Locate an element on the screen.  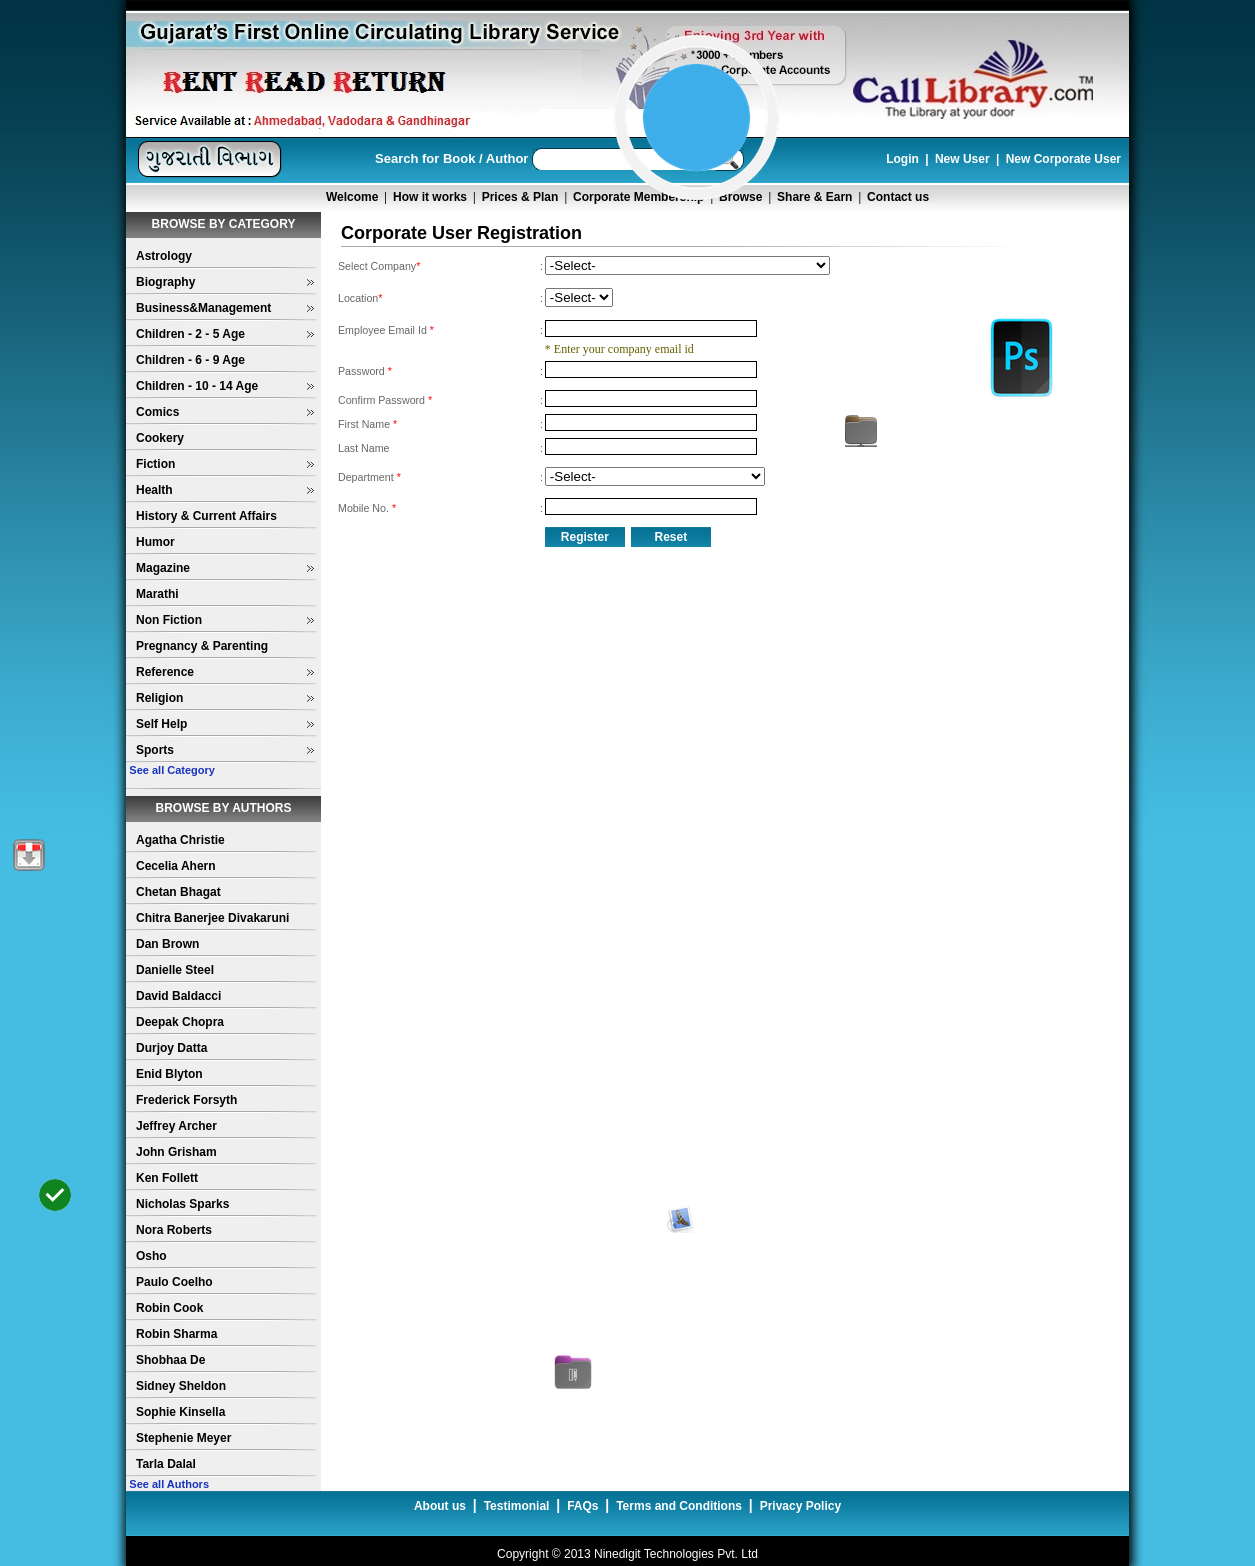
access your templates folder is located at coordinates (573, 1372).